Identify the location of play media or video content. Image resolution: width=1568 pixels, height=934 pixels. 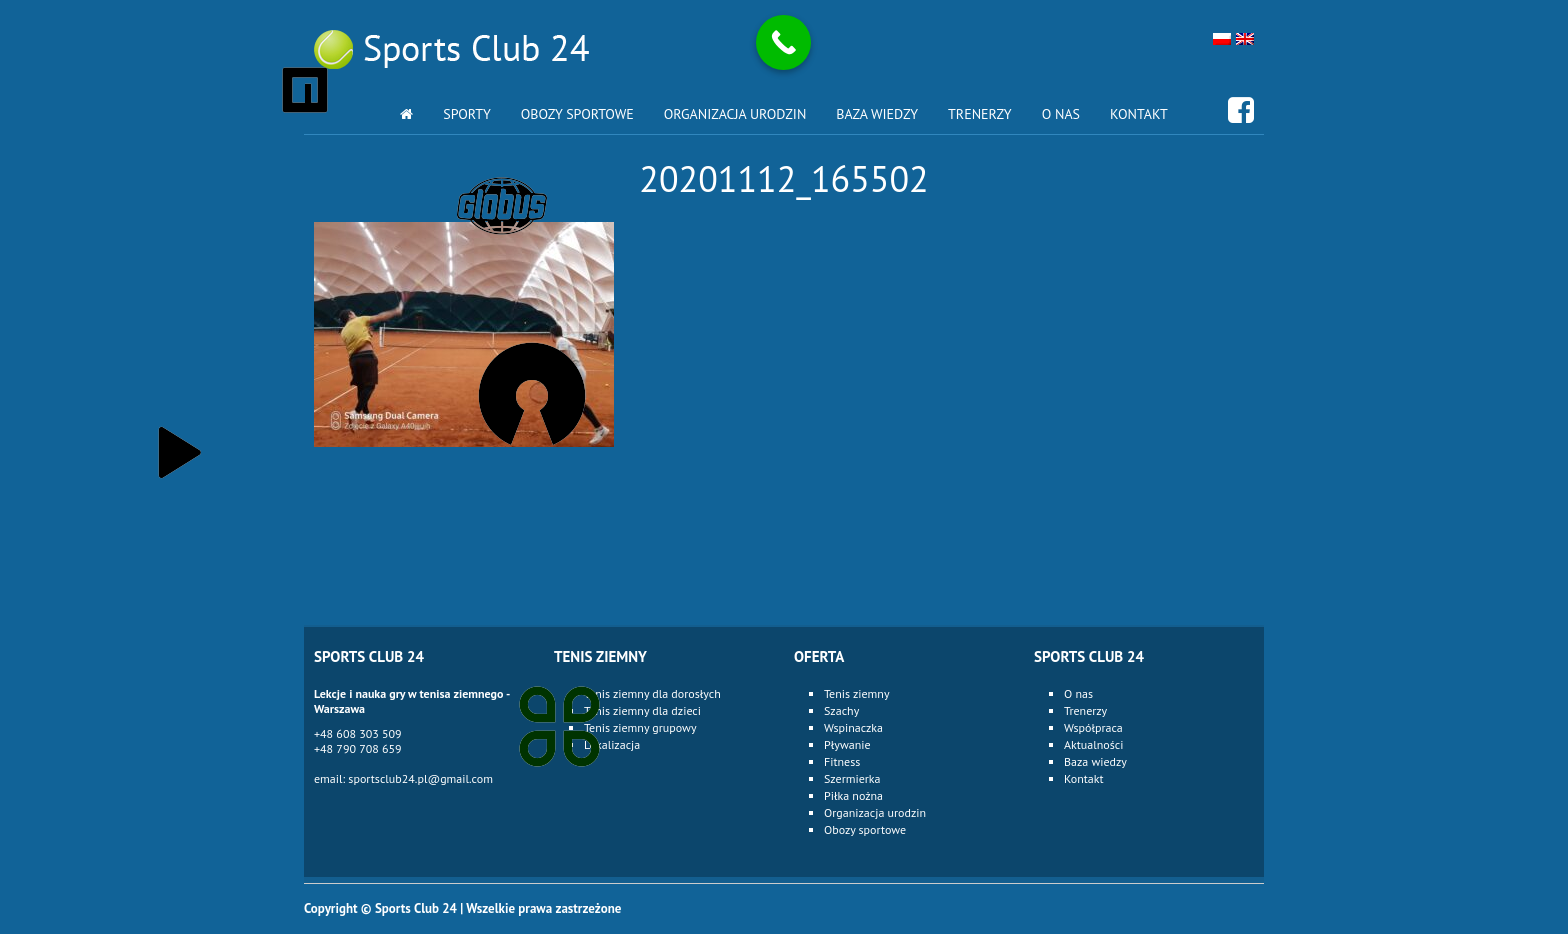
(175, 452).